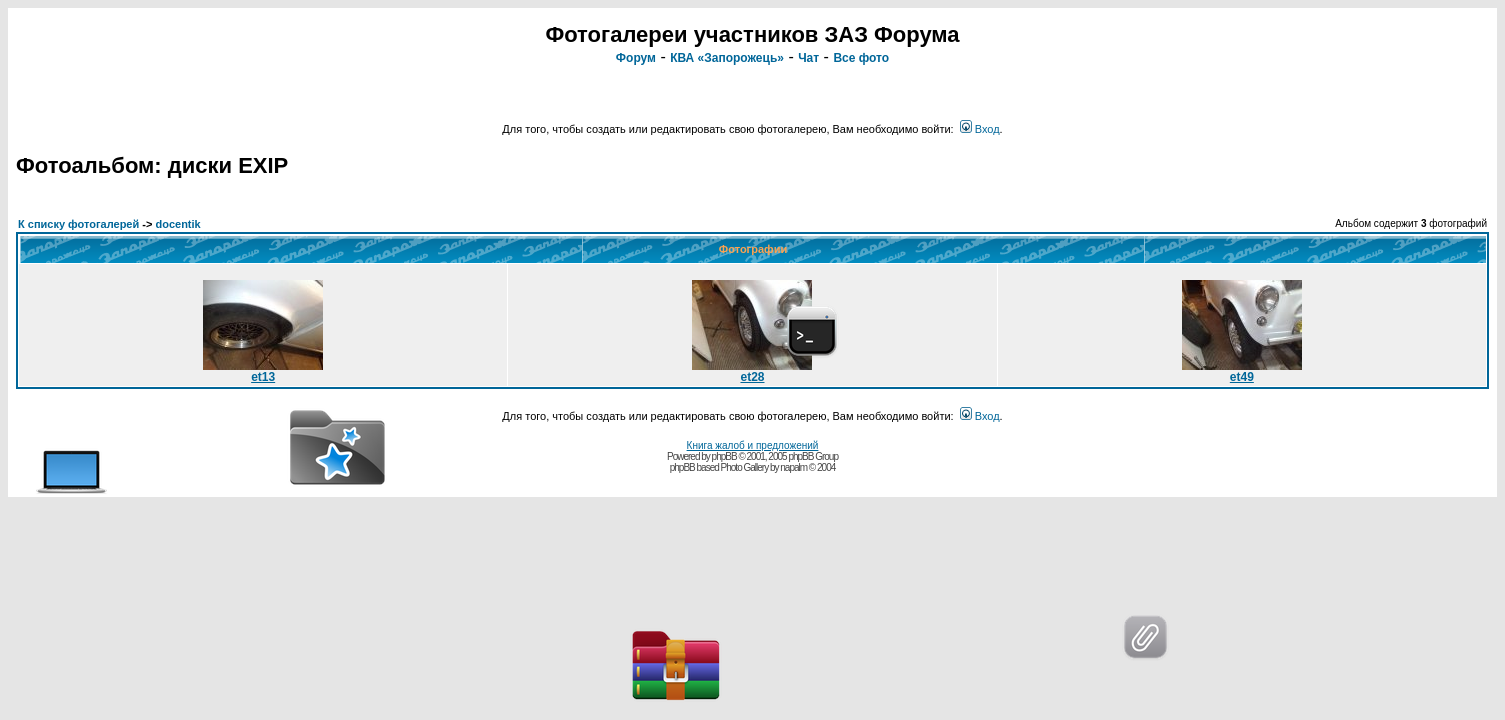 The image size is (1505, 720). I want to click on open office or productivity applications, so click(1145, 637).